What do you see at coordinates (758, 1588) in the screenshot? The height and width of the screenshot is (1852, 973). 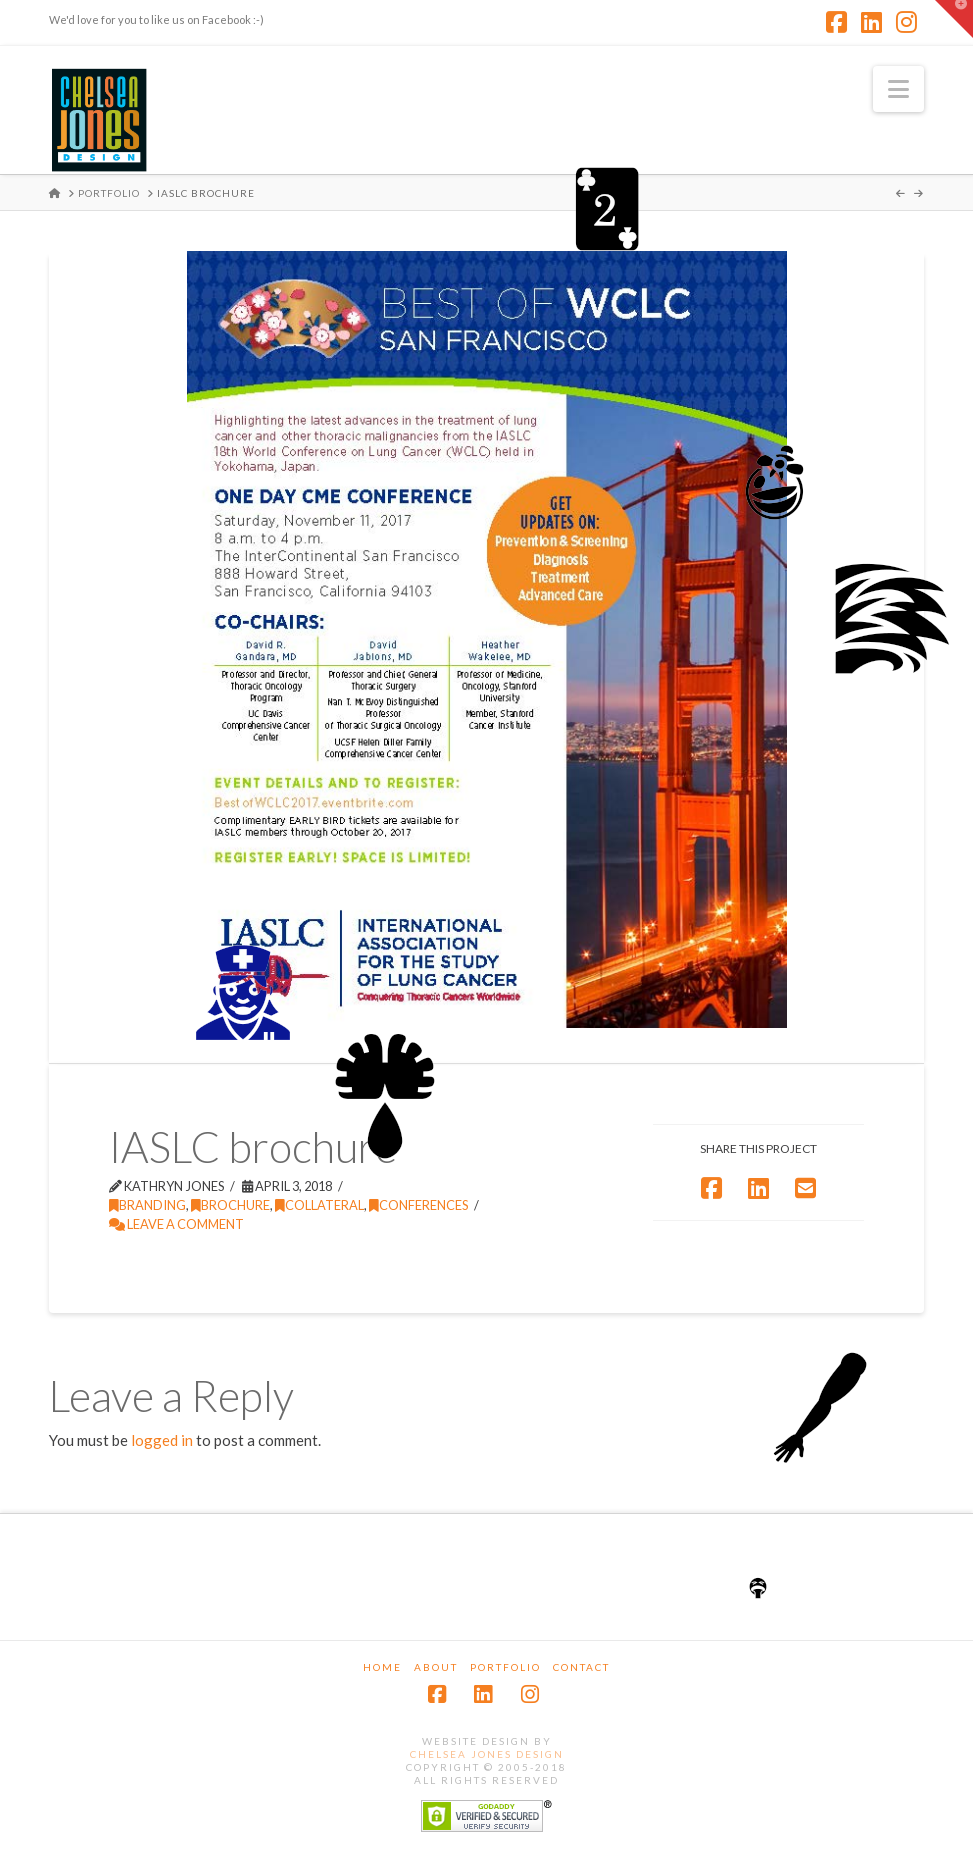 I see `indicates nausea or sickness status effect` at bounding box center [758, 1588].